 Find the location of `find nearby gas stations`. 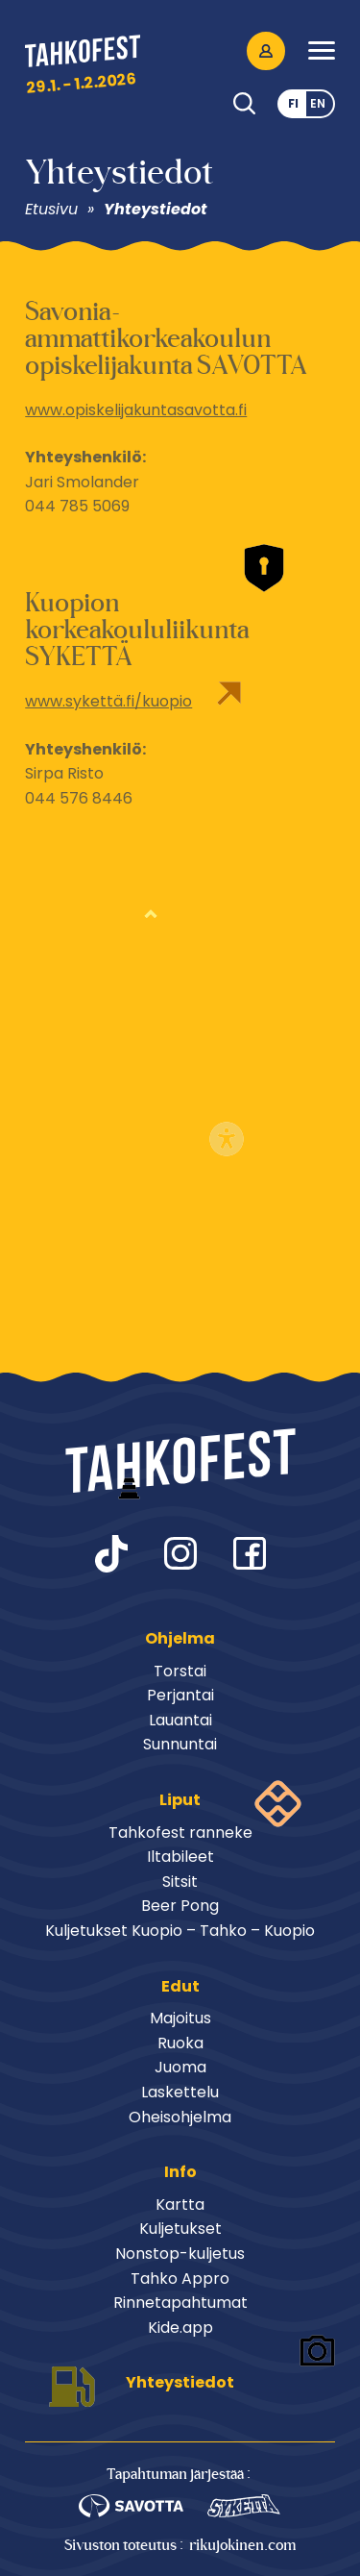

find nearby gas stations is located at coordinates (72, 2387).